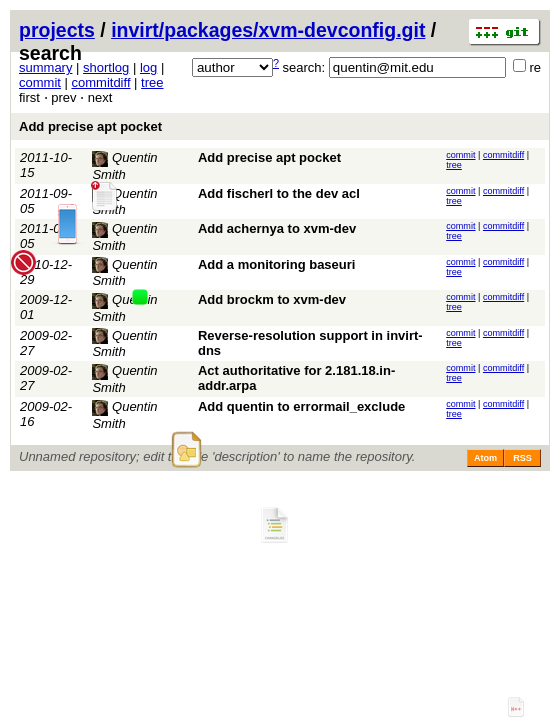  What do you see at coordinates (67, 224) in the screenshot?
I see `iPod Touch device connected` at bounding box center [67, 224].